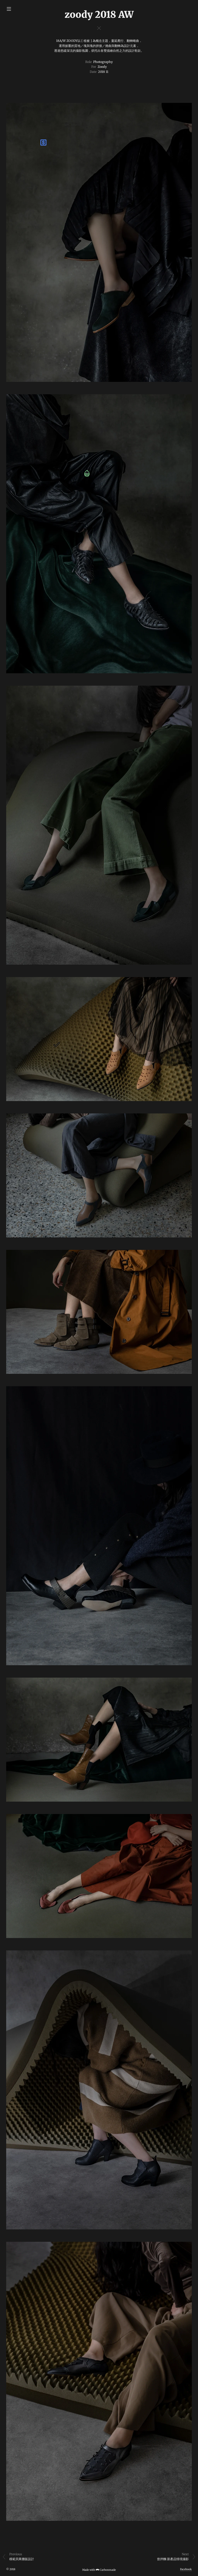 The width and height of the screenshot is (198, 2576). Describe the element at coordinates (87, 474) in the screenshot. I see `adjust fill level or capacity` at that location.